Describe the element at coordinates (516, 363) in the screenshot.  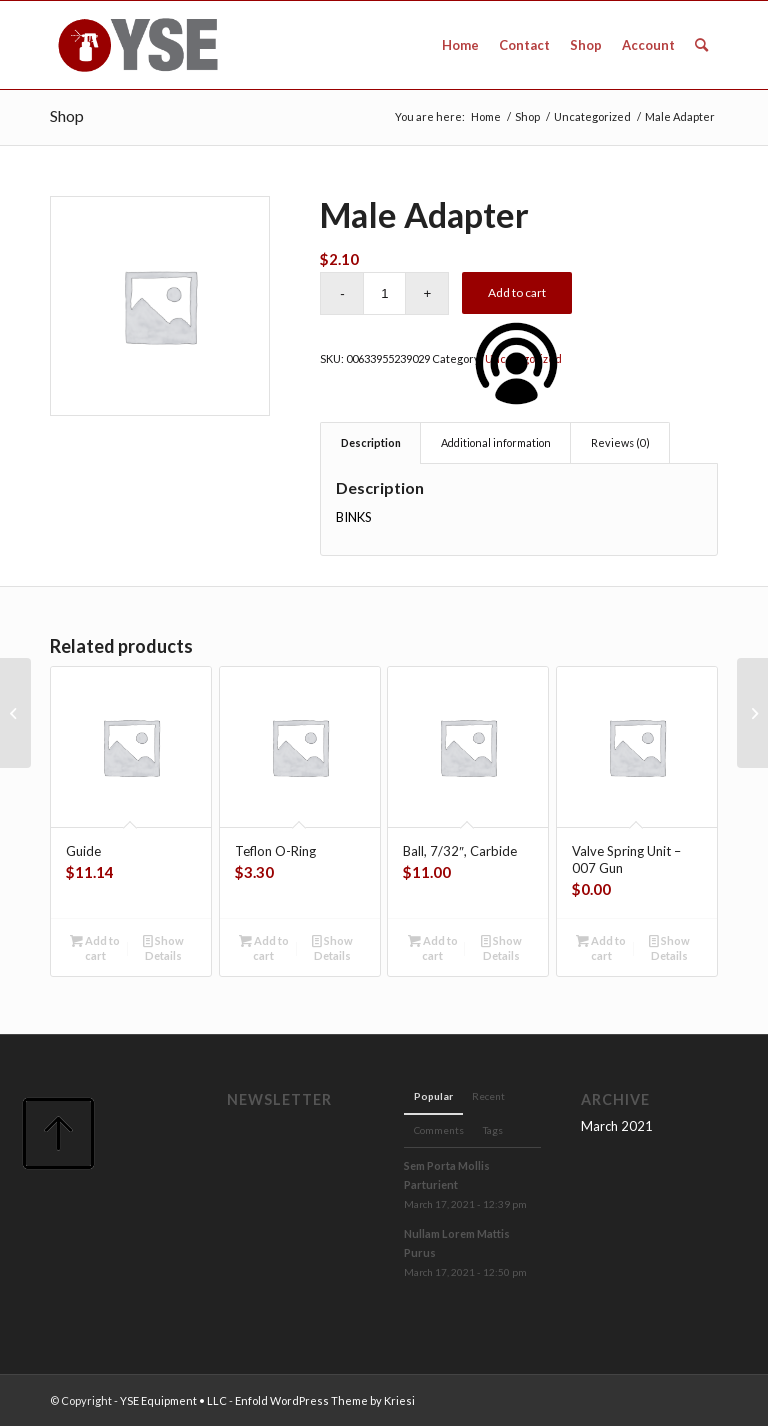
I see `join a stage channel for live audio broadcasts` at that location.